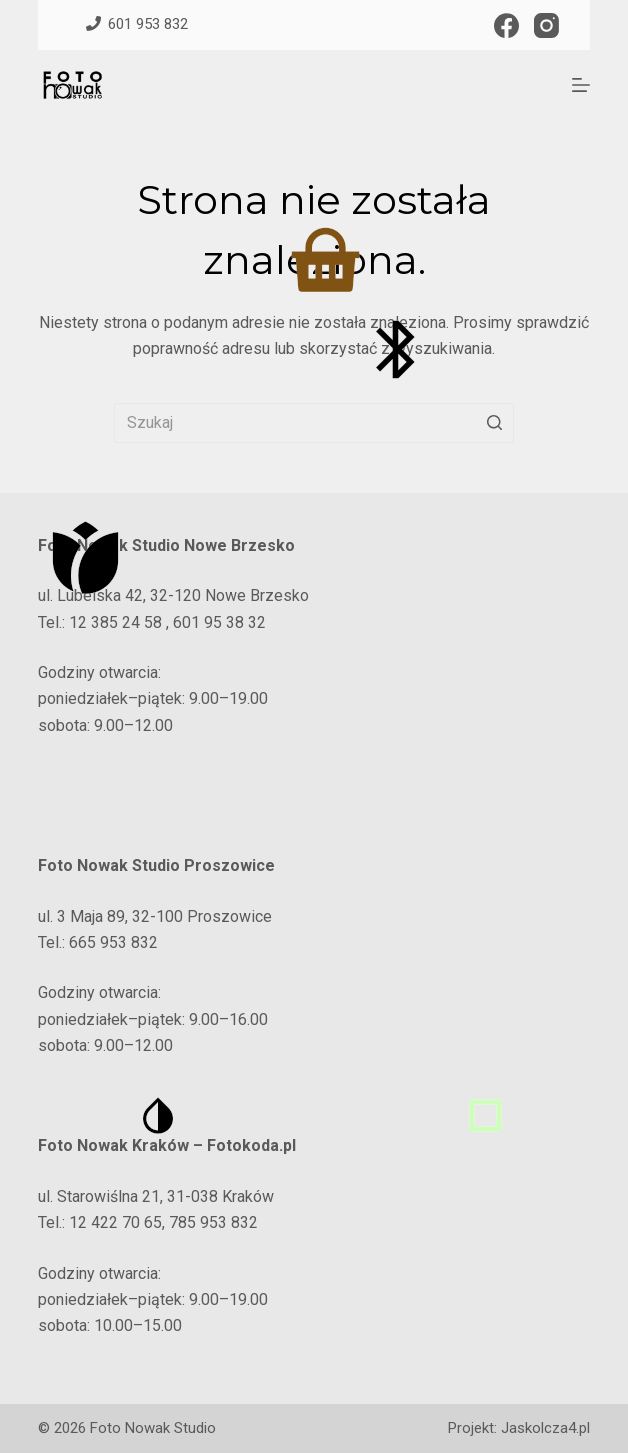  Describe the element at coordinates (395, 349) in the screenshot. I see `toggle bluetooth connectivity` at that location.